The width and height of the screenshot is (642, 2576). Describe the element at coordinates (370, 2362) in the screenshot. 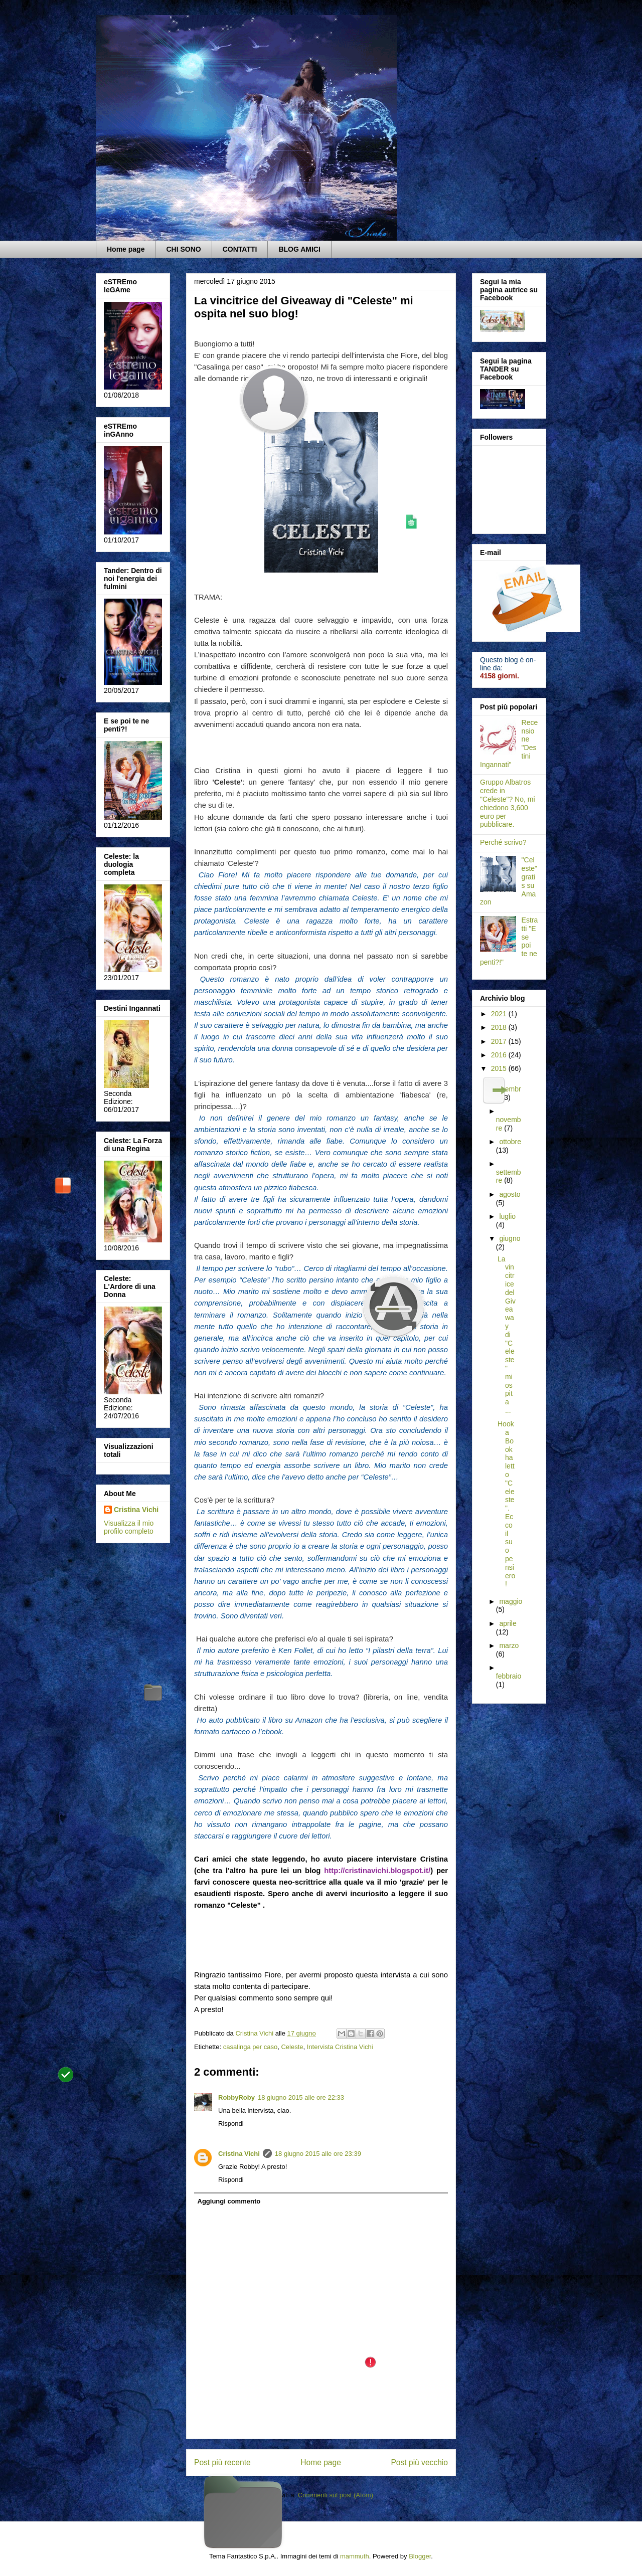

I see `indicates a warning or alert requiring attention` at that location.